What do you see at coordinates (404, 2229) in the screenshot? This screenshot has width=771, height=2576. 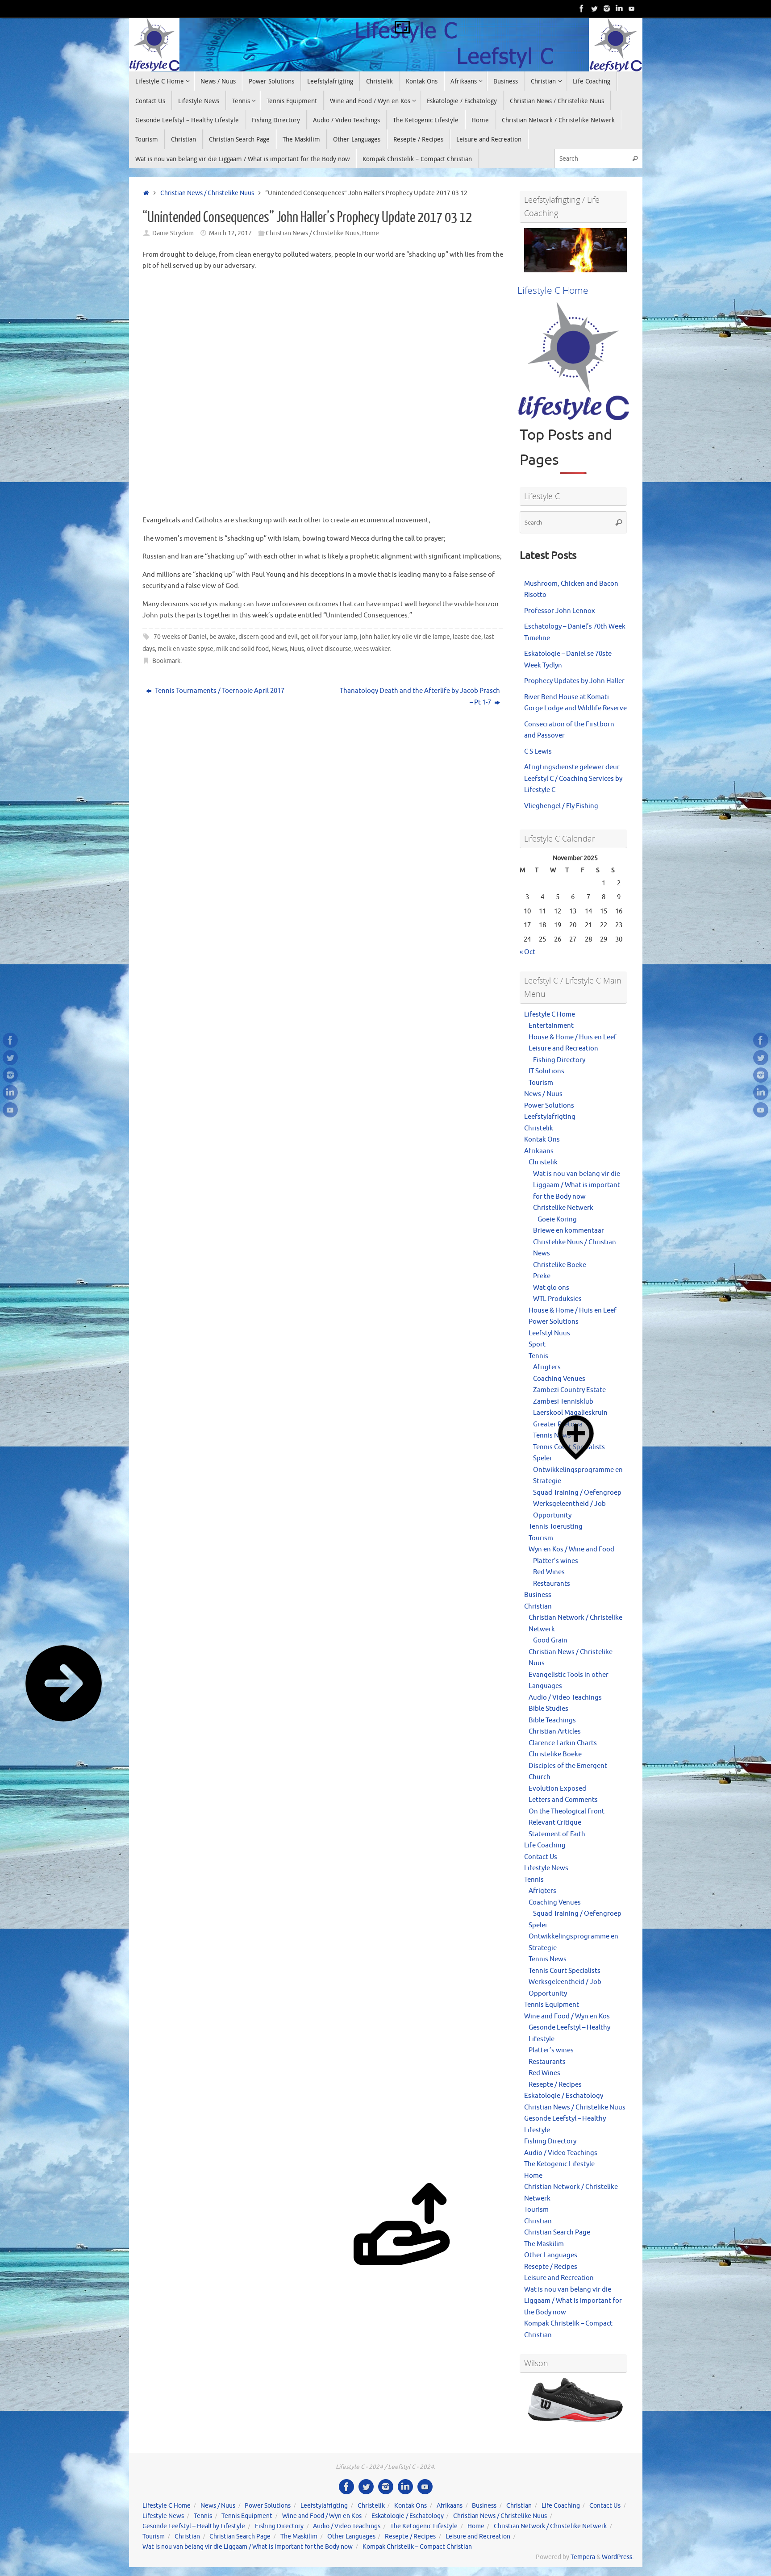 I see `upload or send from your device` at bounding box center [404, 2229].